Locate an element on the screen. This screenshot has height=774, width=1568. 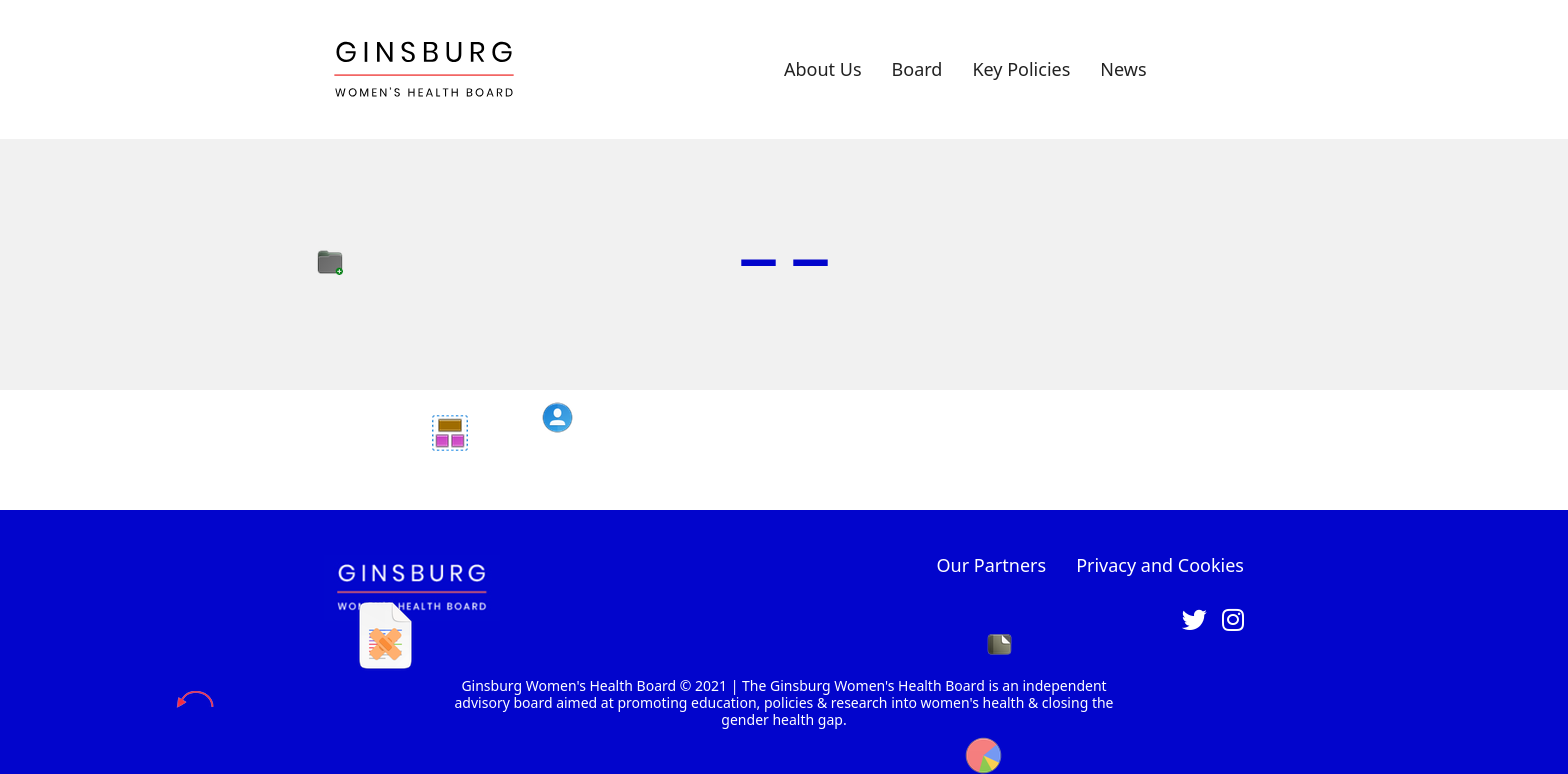
change desktop wallpaper settings is located at coordinates (999, 643).